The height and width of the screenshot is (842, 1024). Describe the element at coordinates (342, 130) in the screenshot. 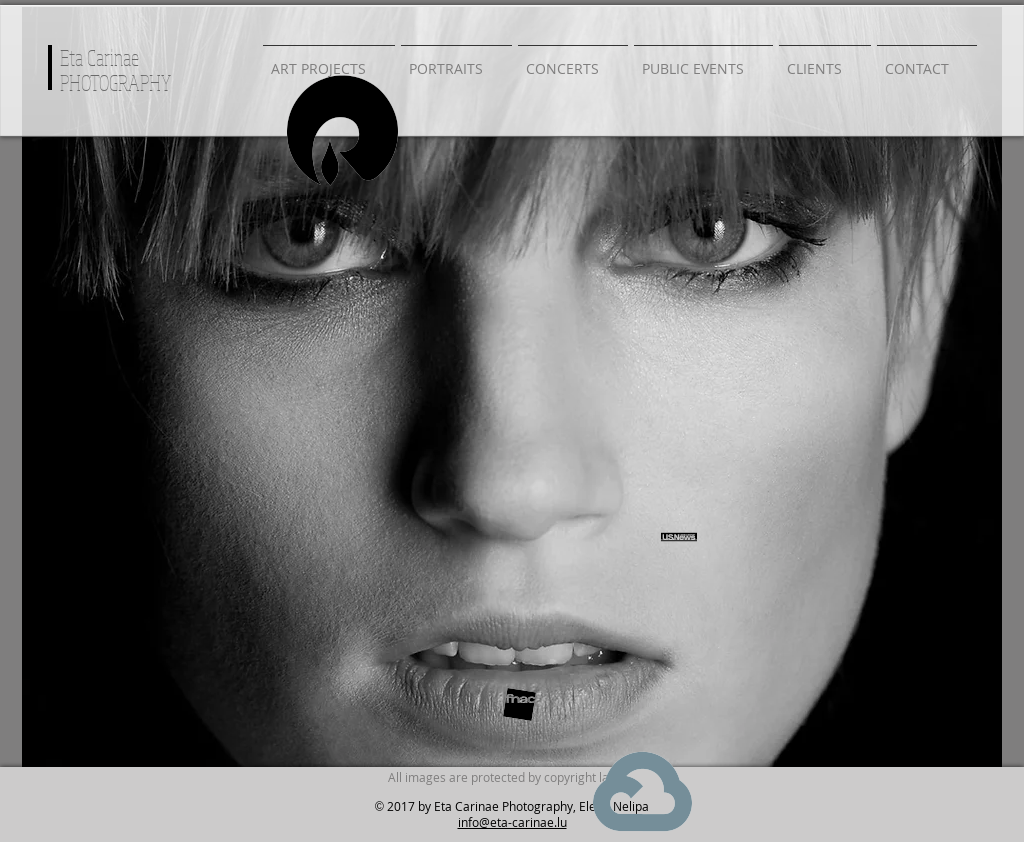

I see `reliance industries limited company logo` at that location.